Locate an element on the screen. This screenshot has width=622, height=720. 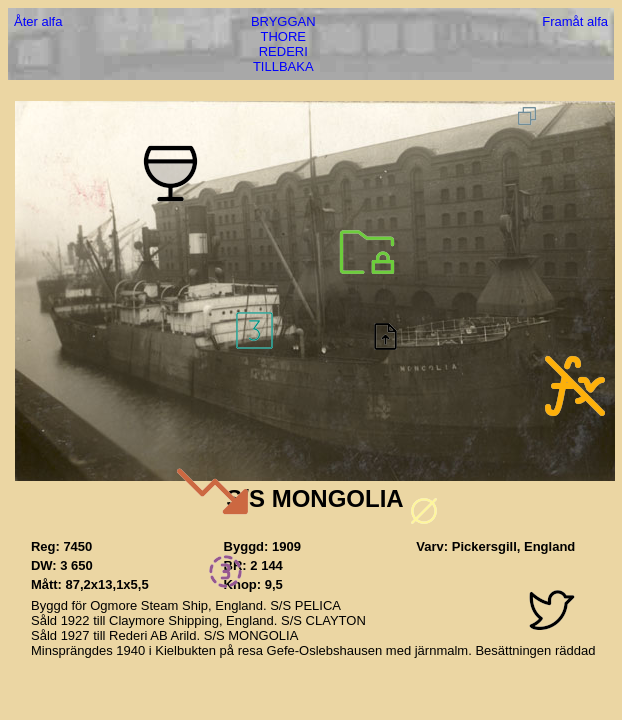
indicates an empty or null value is located at coordinates (424, 511).